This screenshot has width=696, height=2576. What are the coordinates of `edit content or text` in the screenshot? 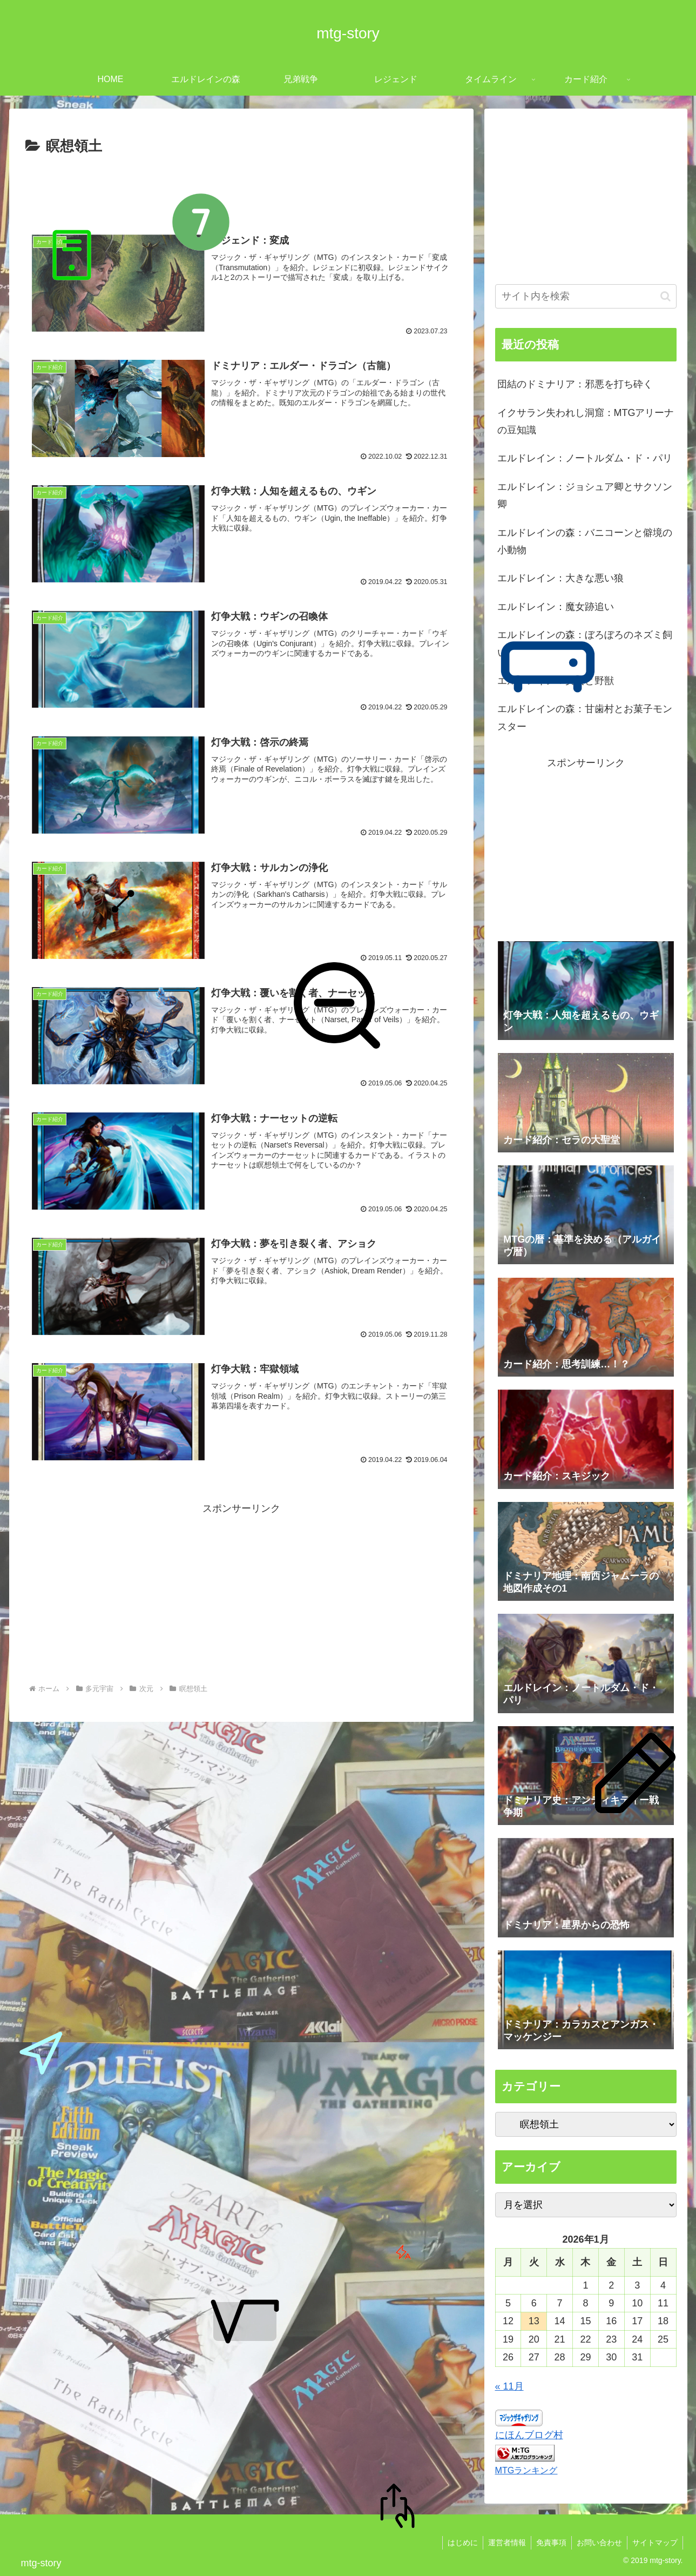 It's located at (633, 1774).